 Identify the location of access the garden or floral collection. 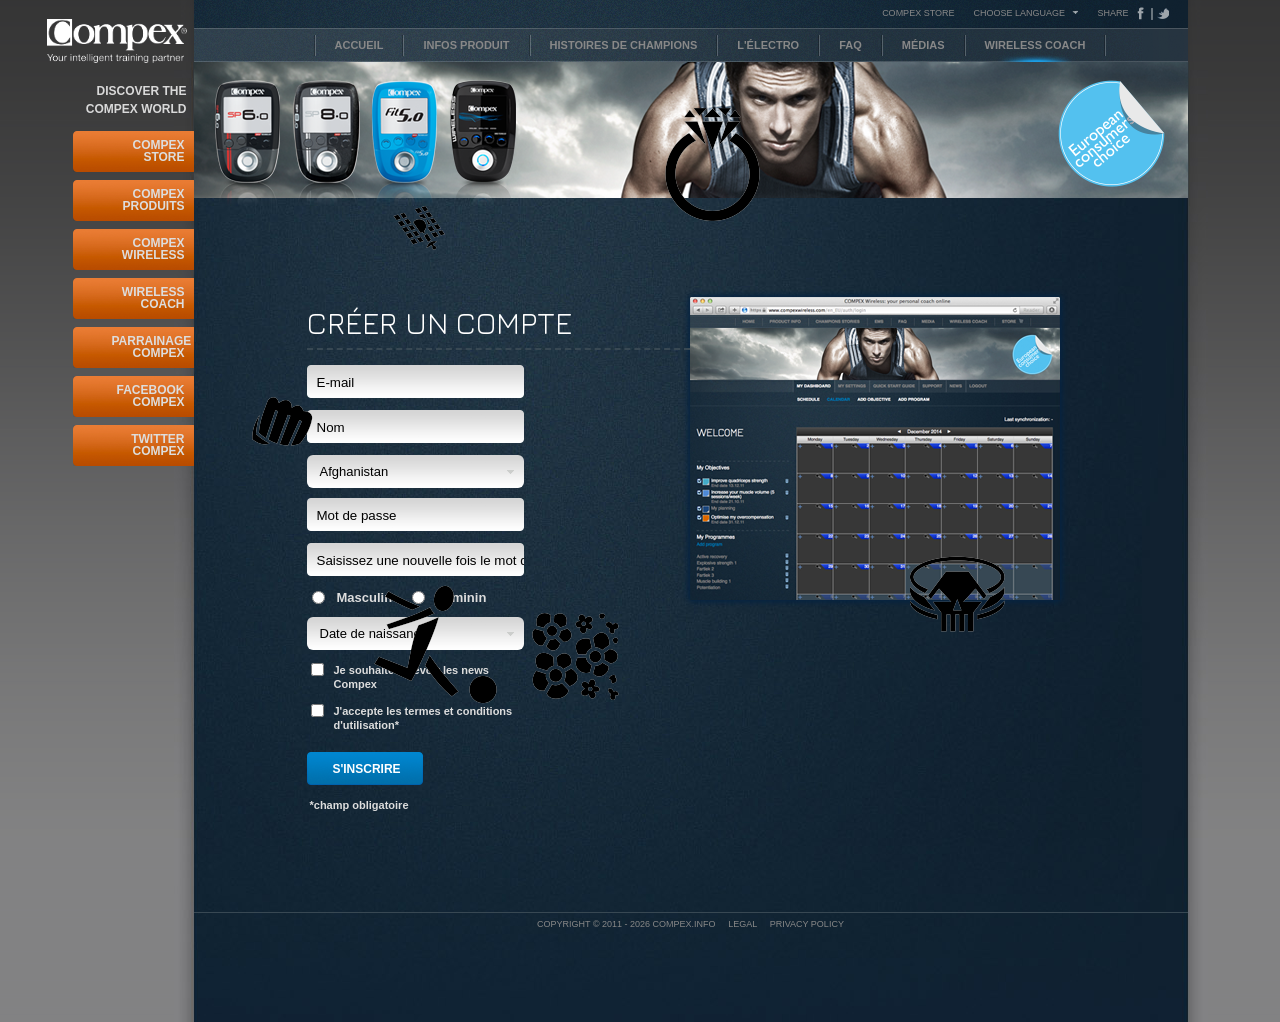
(575, 656).